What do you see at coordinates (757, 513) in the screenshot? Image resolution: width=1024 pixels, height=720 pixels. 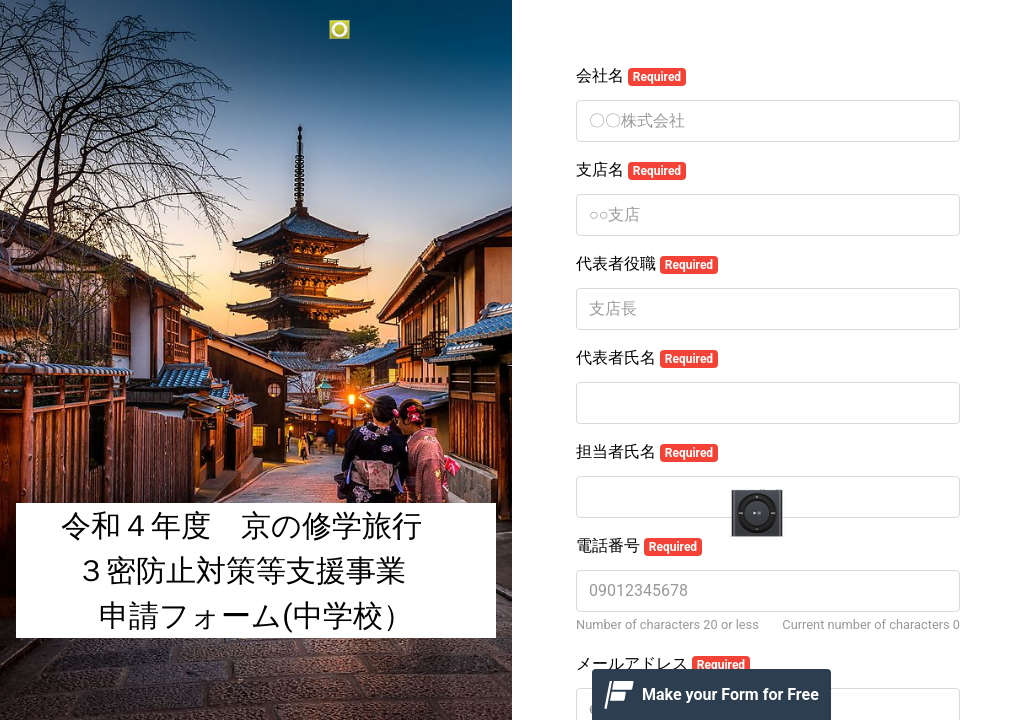 I see `access ipod shuffle device settings` at bounding box center [757, 513].